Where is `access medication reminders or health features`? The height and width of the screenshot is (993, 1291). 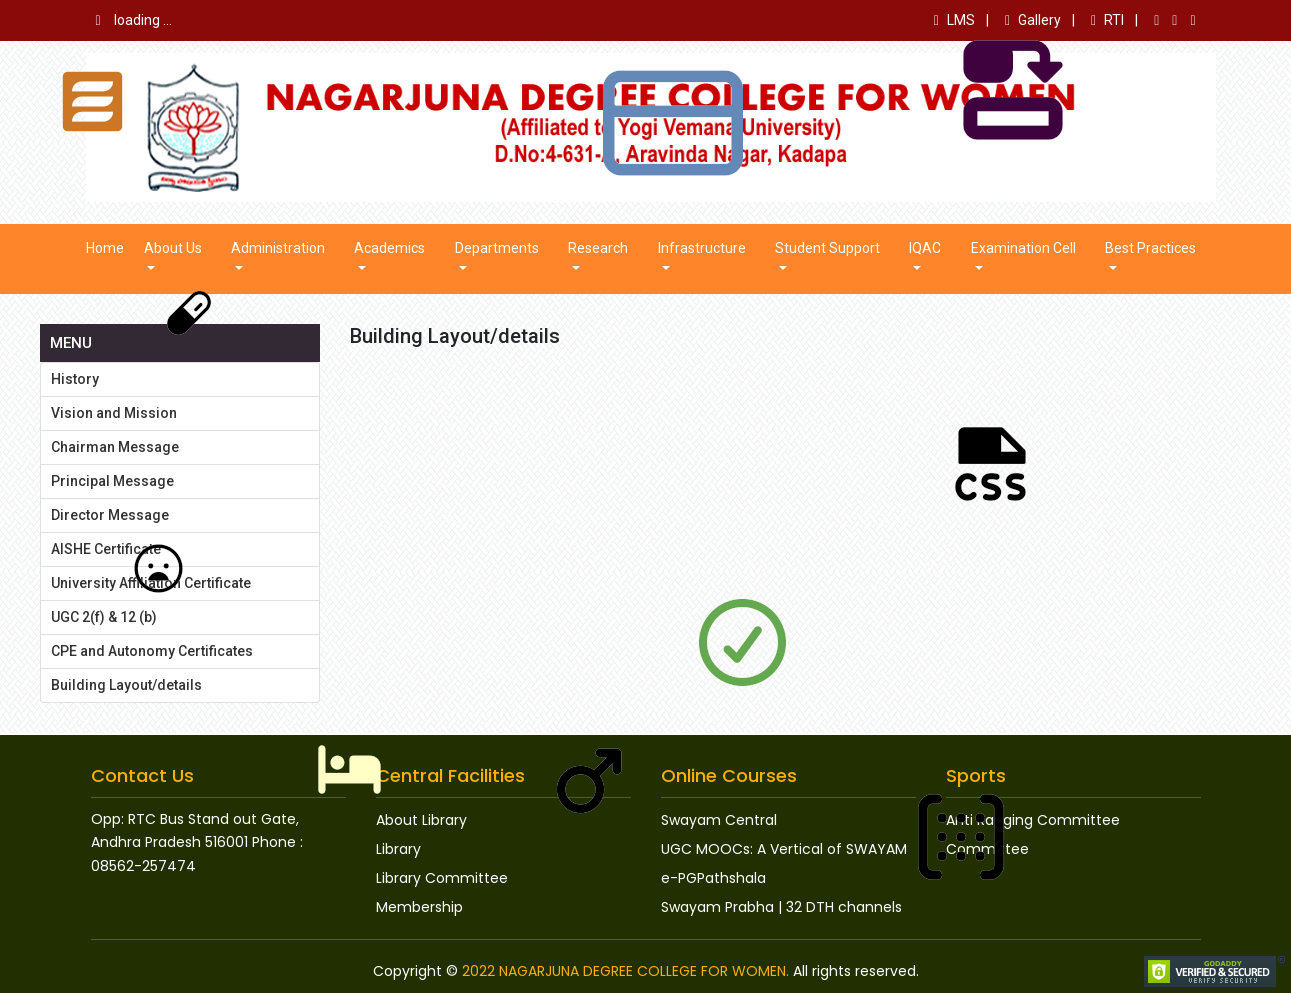 access medication reminders or health features is located at coordinates (189, 313).